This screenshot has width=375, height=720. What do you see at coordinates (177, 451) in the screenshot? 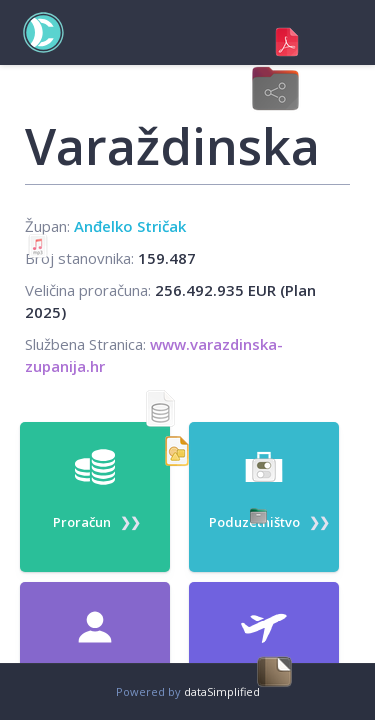
I see `a libreoffice draw document file` at bounding box center [177, 451].